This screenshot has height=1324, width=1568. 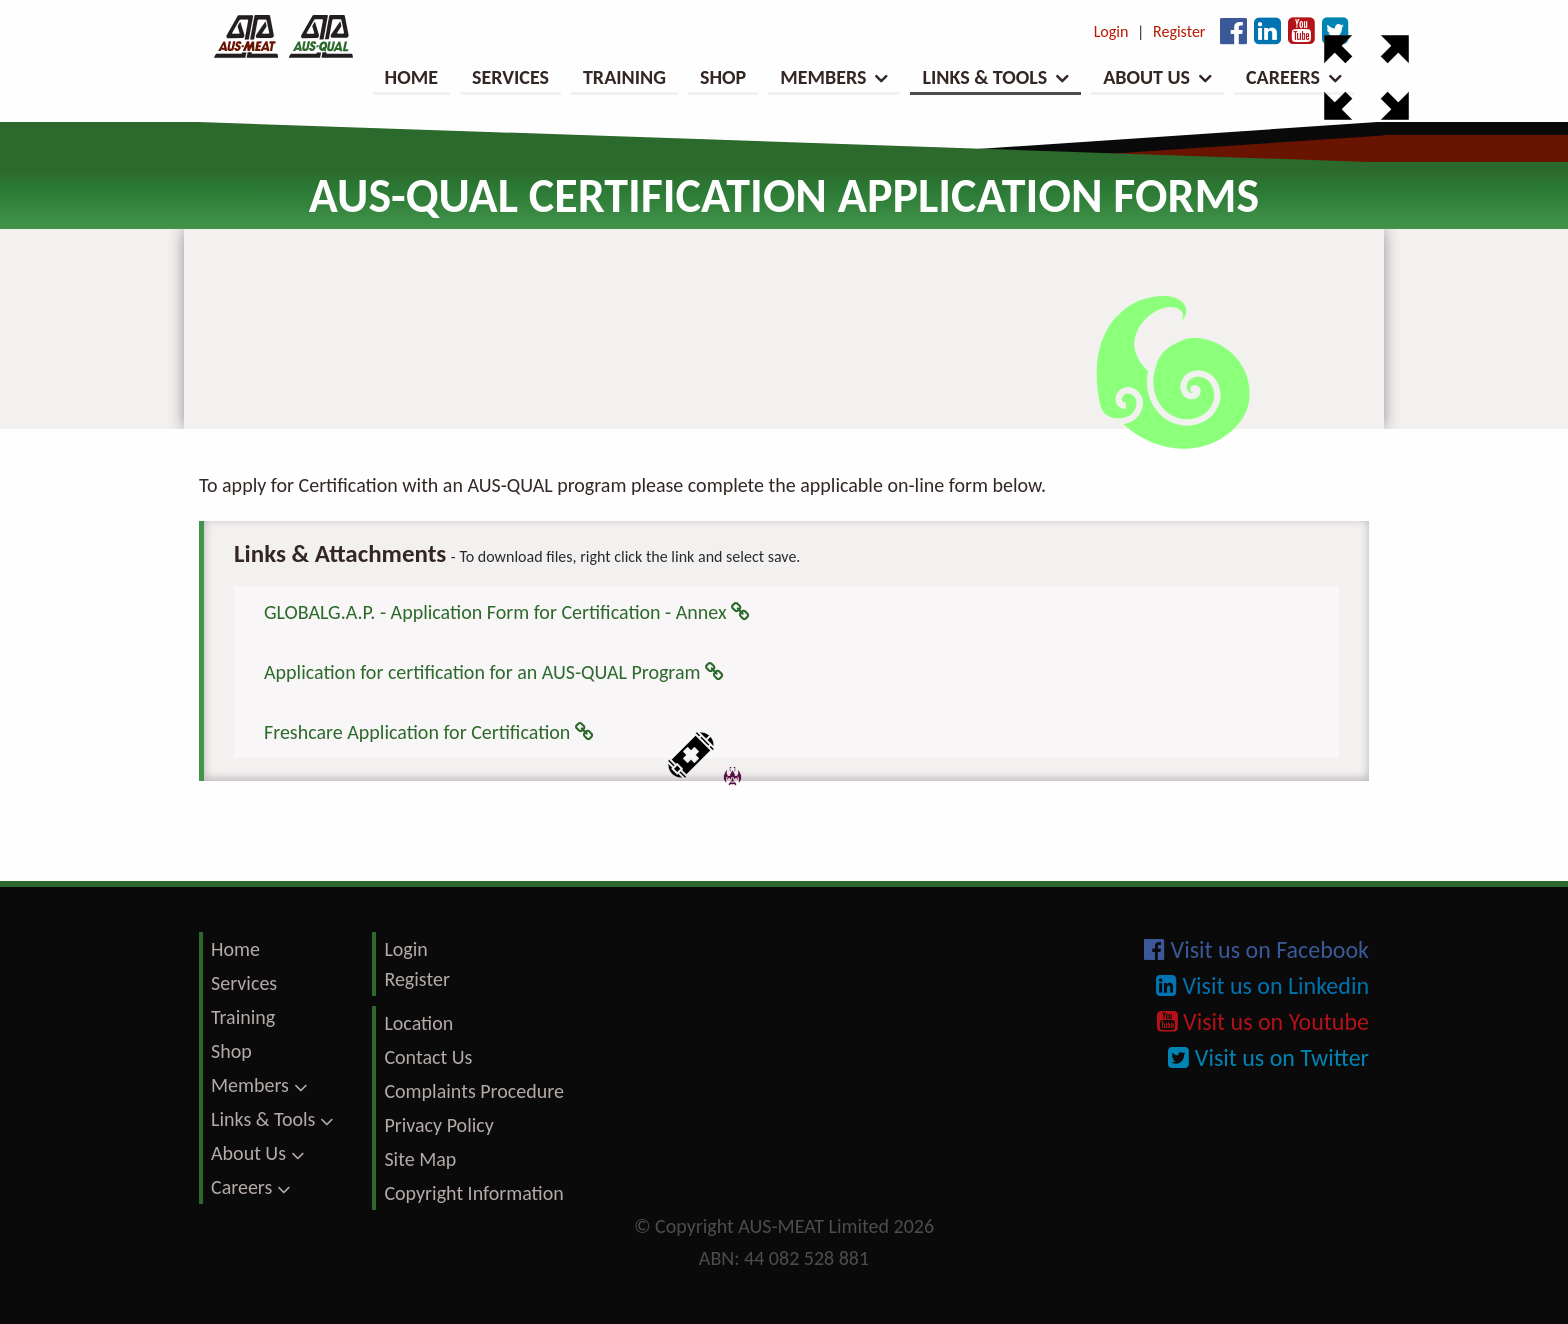 What do you see at coordinates (691, 755) in the screenshot?
I see `use a health potion or healing item` at bounding box center [691, 755].